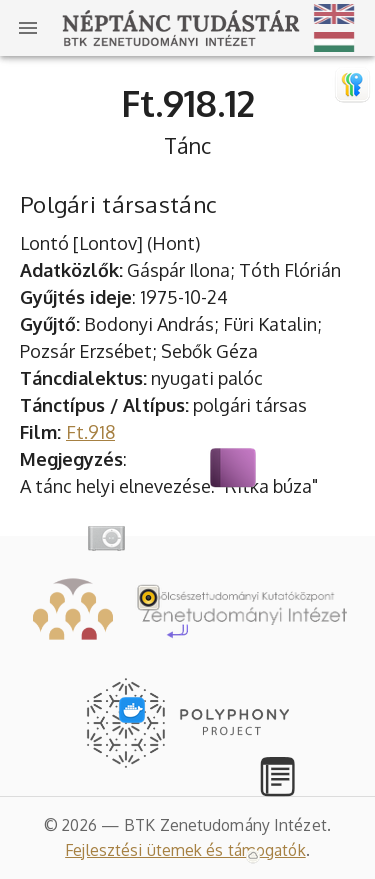  What do you see at coordinates (279, 778) in the screenshot?
I see `open the notes app` at bounding box center [279, 778].